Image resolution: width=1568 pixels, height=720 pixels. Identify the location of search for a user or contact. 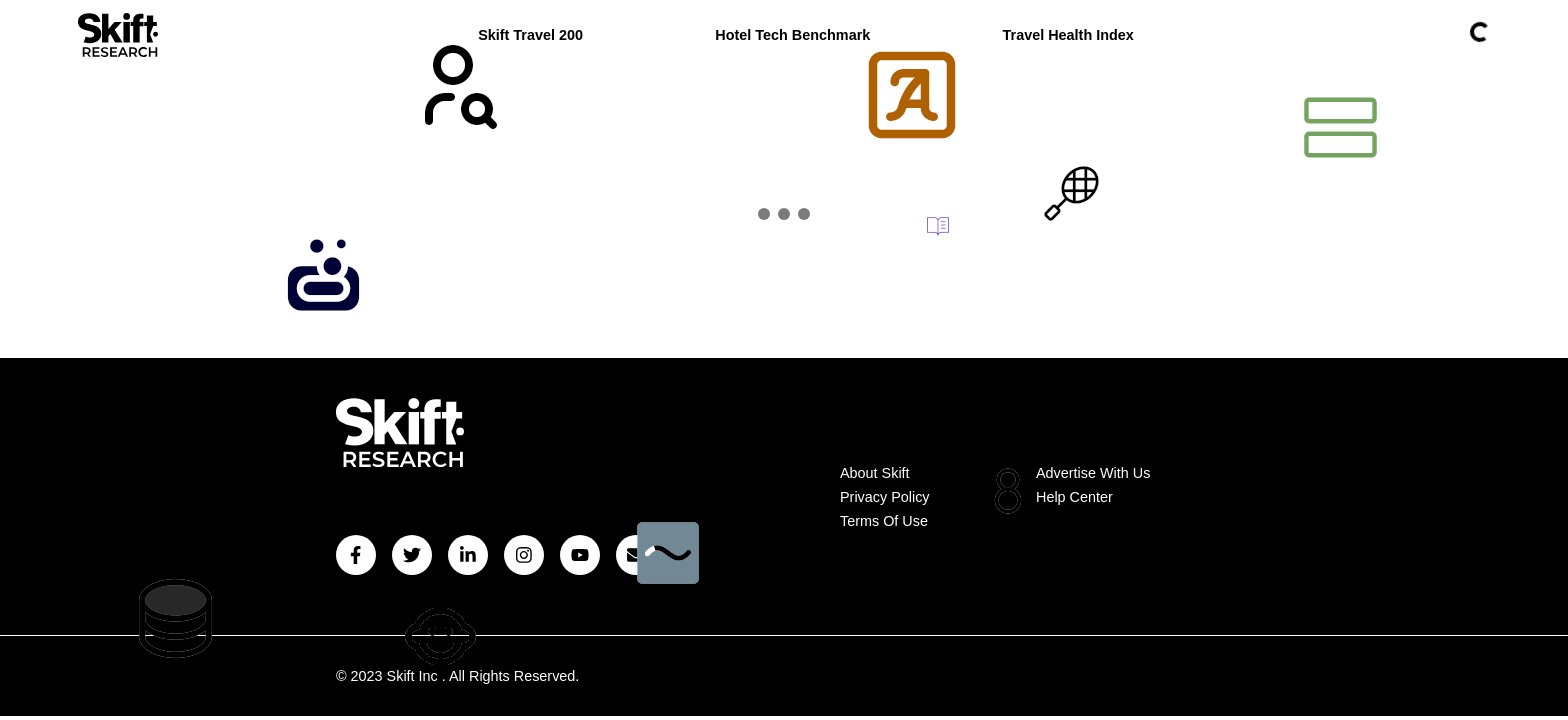
(453, 85).